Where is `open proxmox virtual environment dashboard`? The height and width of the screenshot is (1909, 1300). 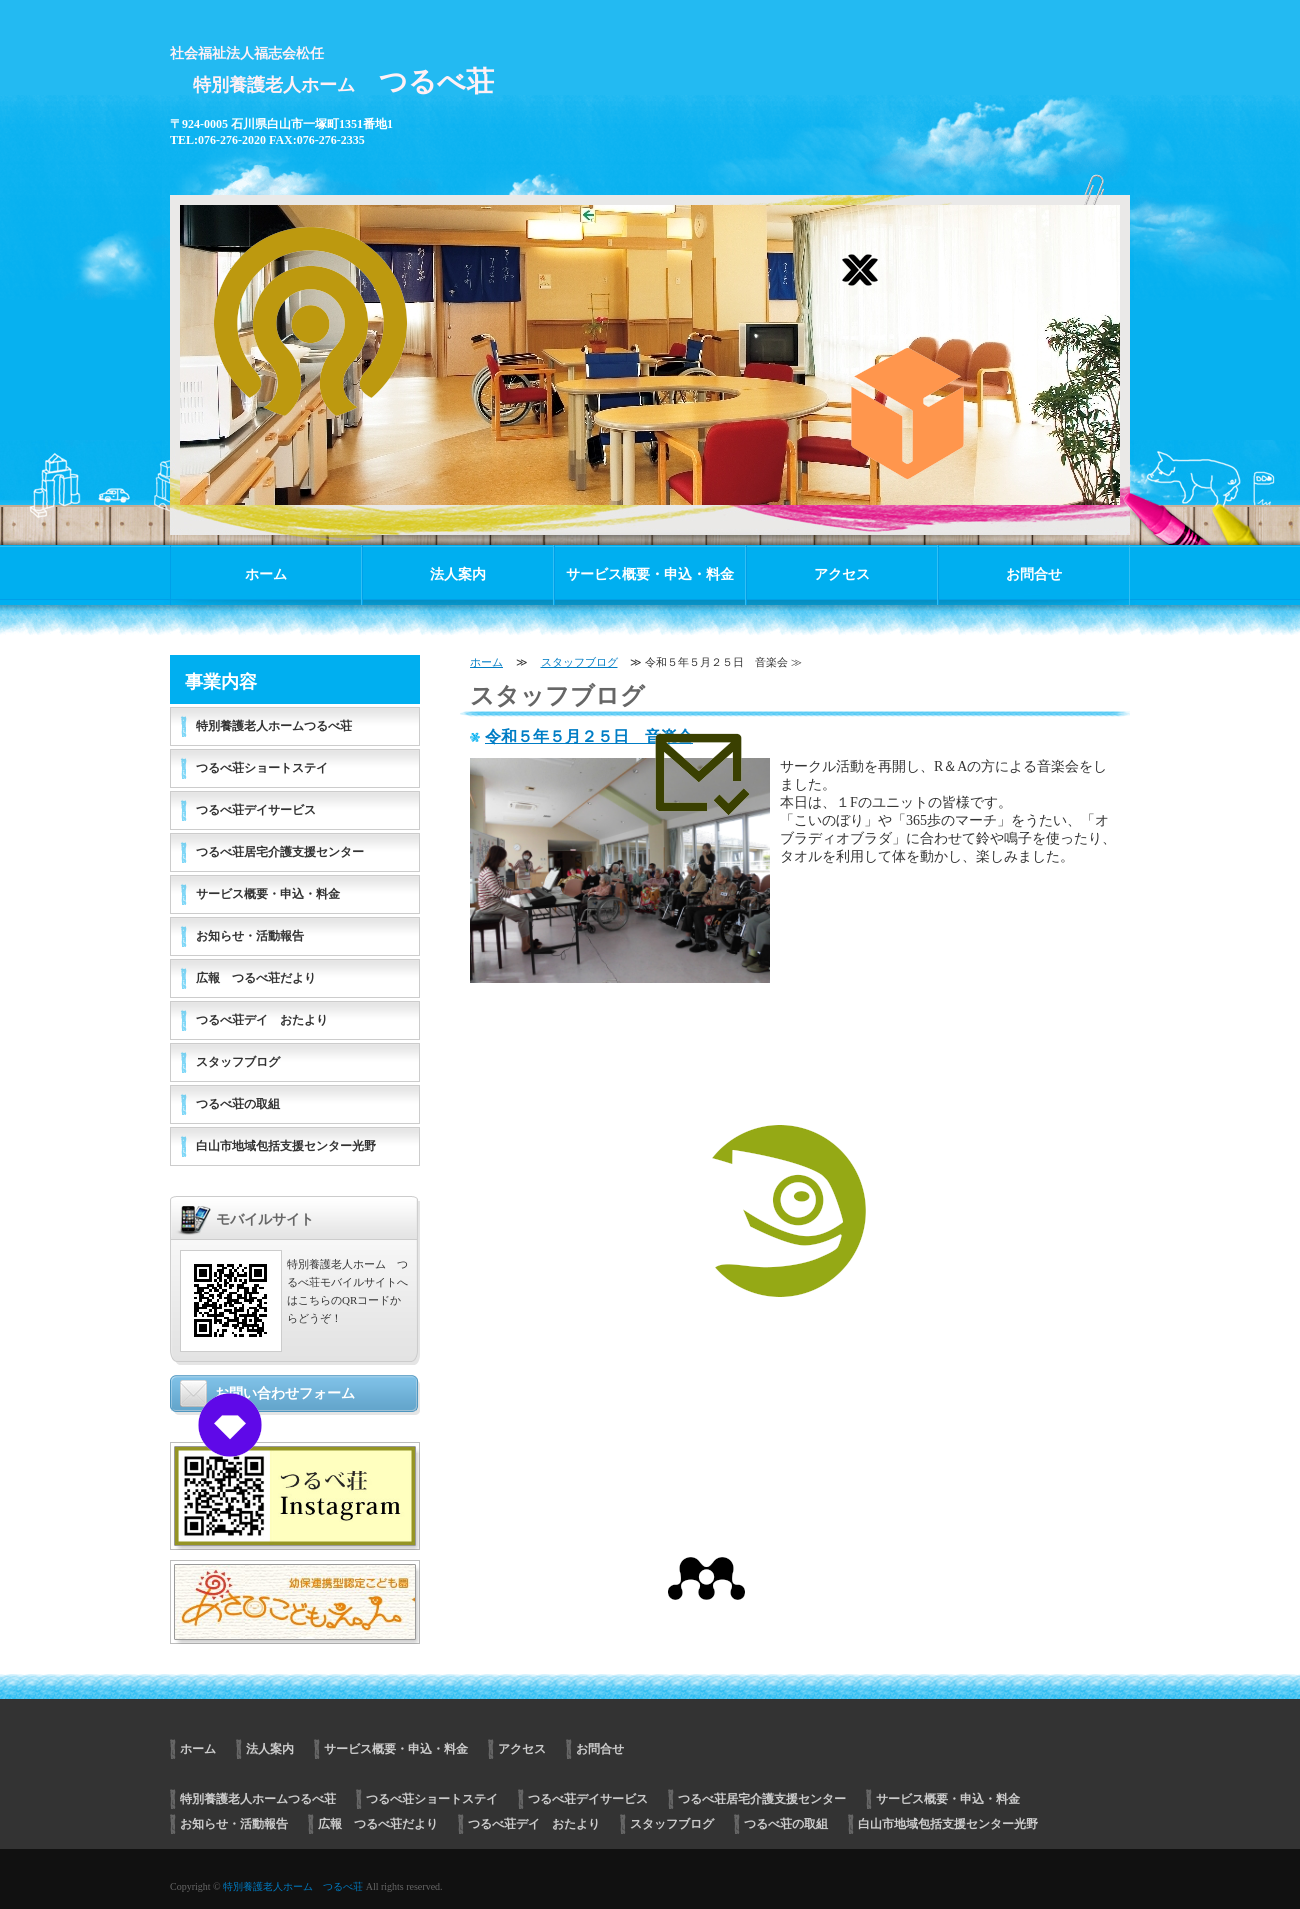
open proxmox virtual environment dashboard is located at coordinates (860, 270).